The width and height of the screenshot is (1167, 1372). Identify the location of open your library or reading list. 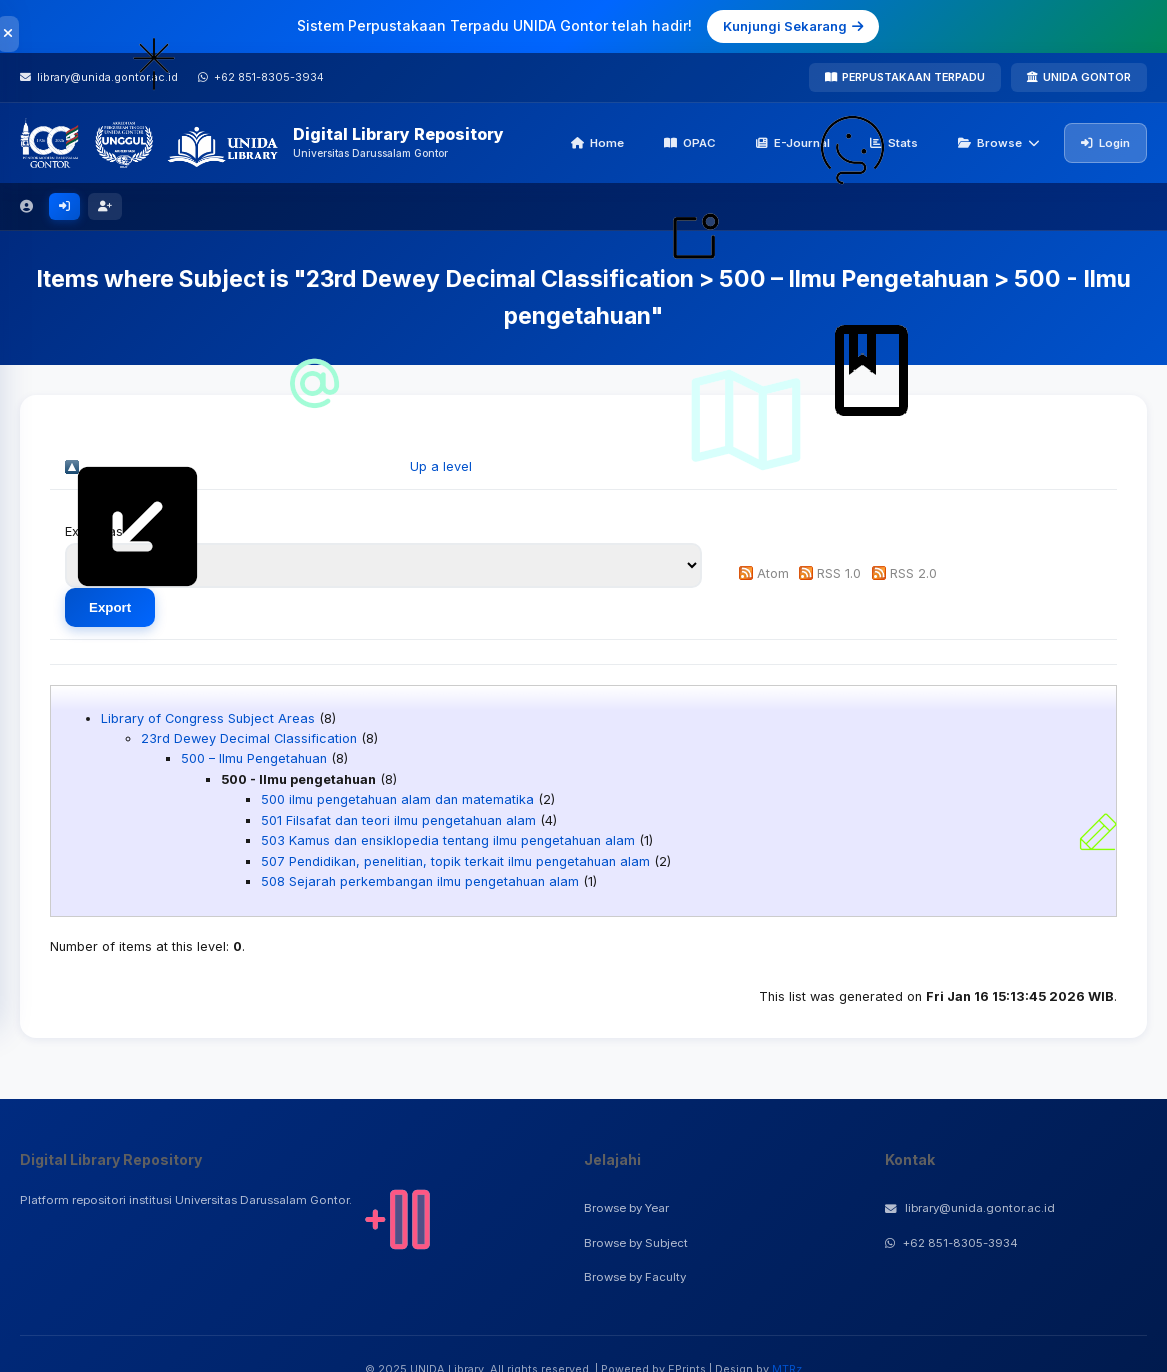
(871, 370).